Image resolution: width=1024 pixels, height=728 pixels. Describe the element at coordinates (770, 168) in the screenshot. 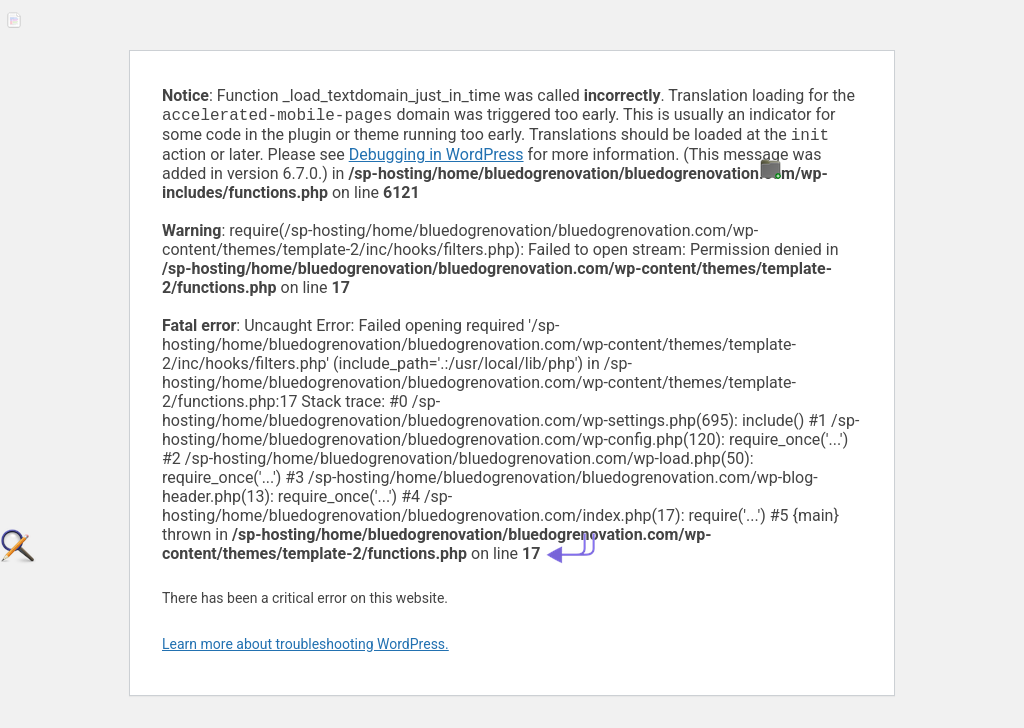

I see `create a new folder` at that location.